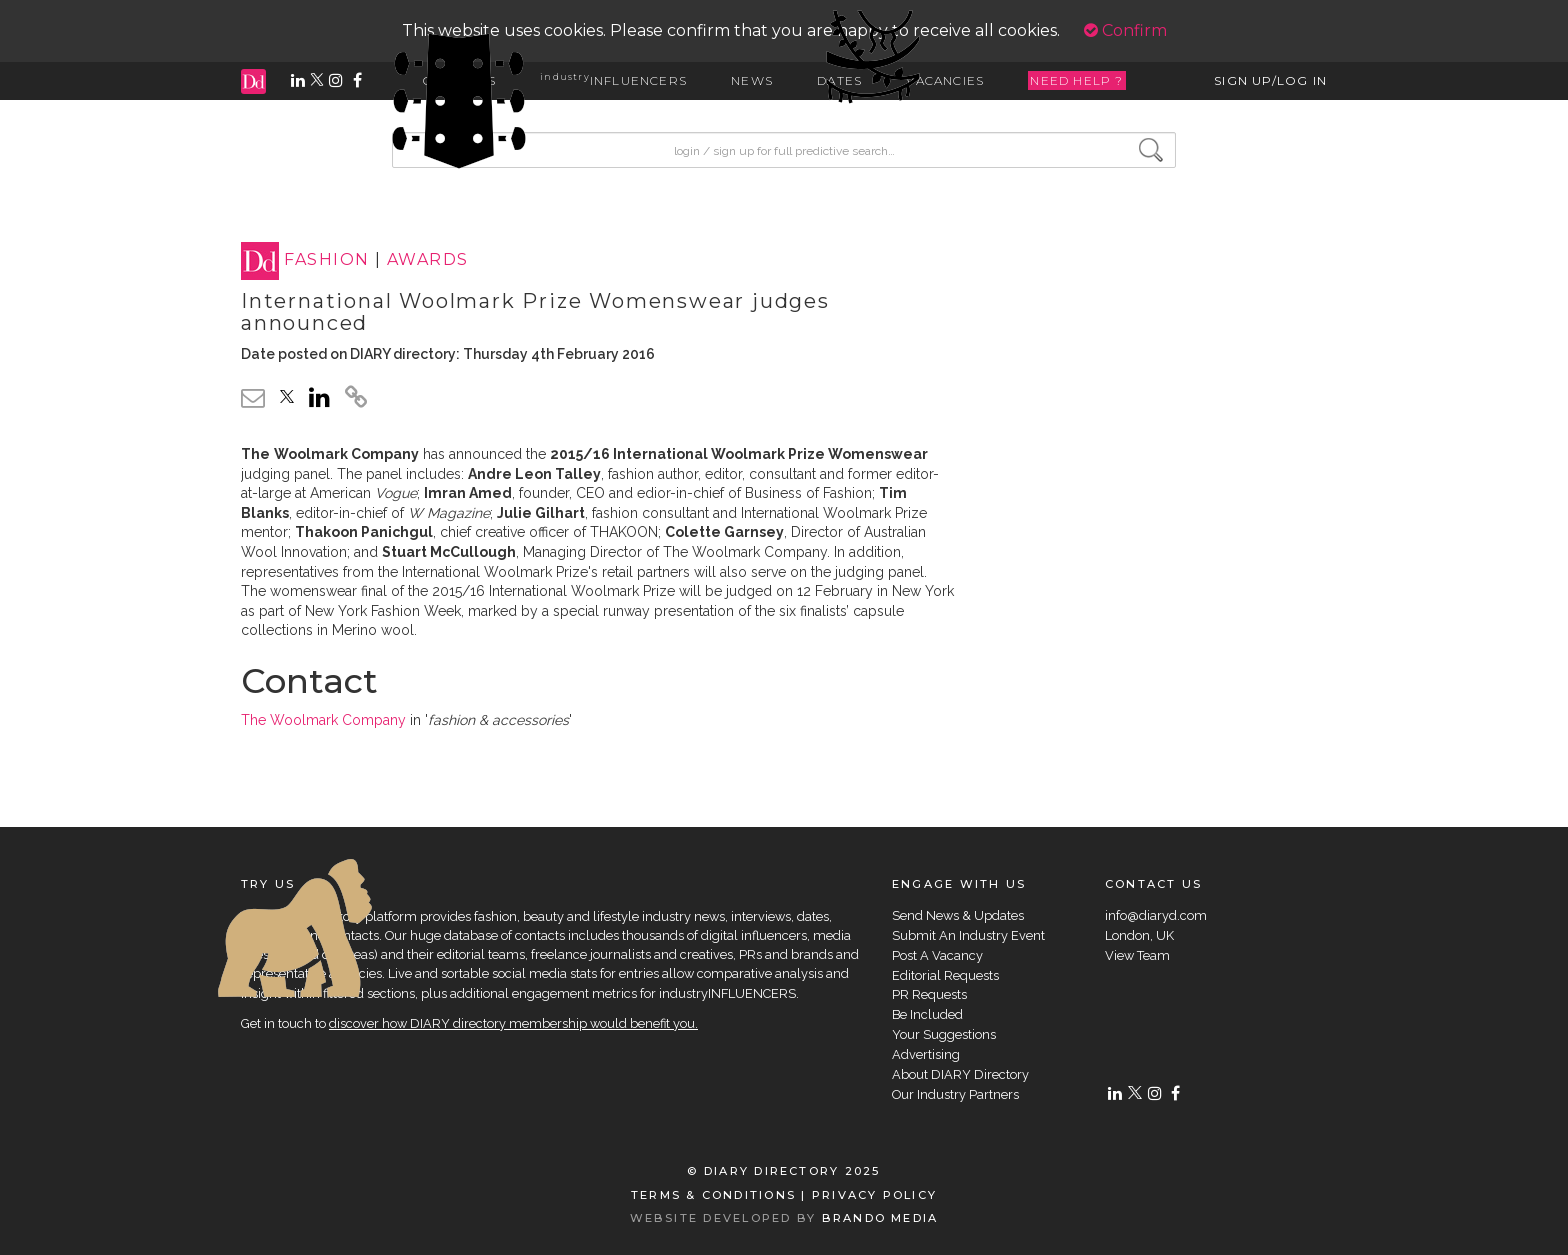  I want to click on access guitar tuning settings, so click(459, 101).